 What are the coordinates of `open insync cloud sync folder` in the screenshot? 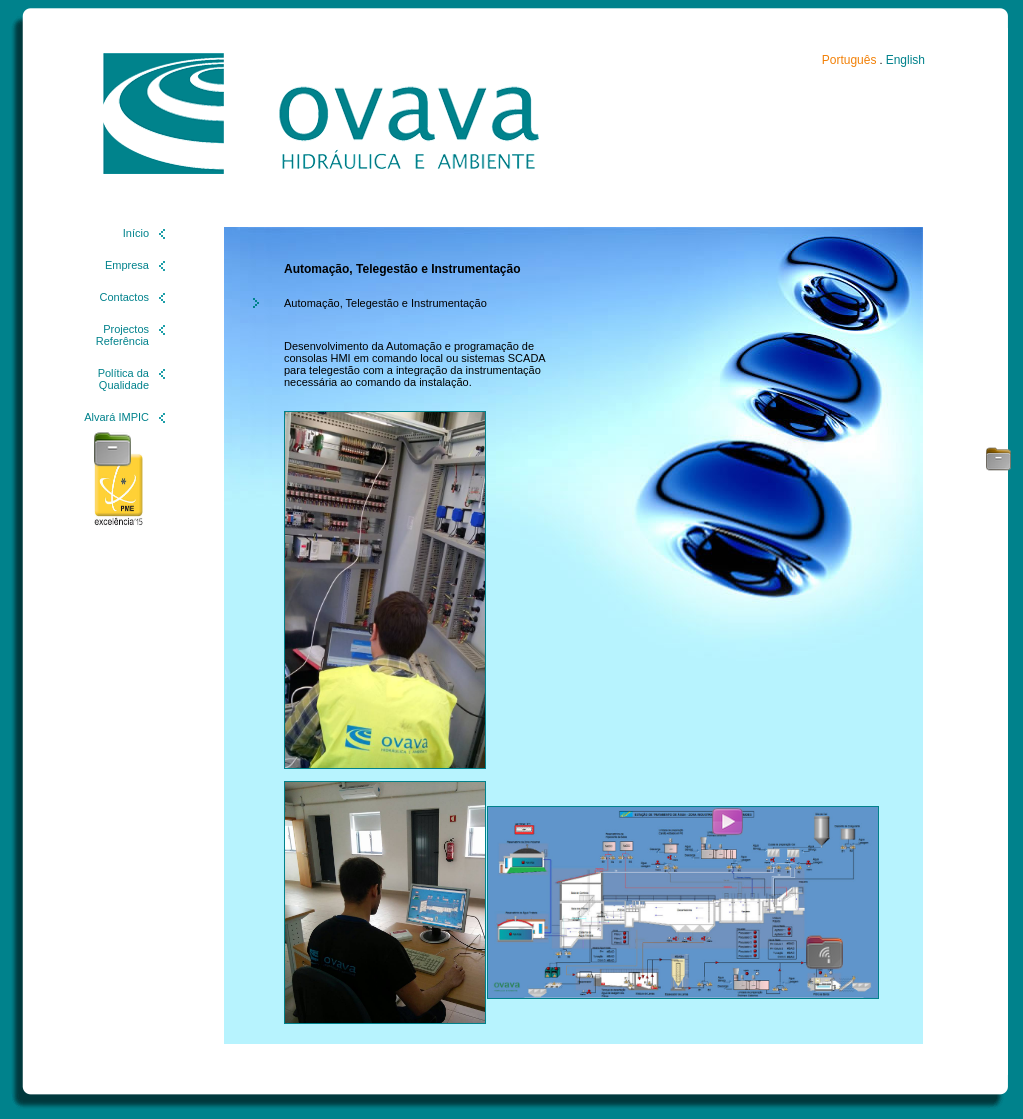 It's located at (824, 951).